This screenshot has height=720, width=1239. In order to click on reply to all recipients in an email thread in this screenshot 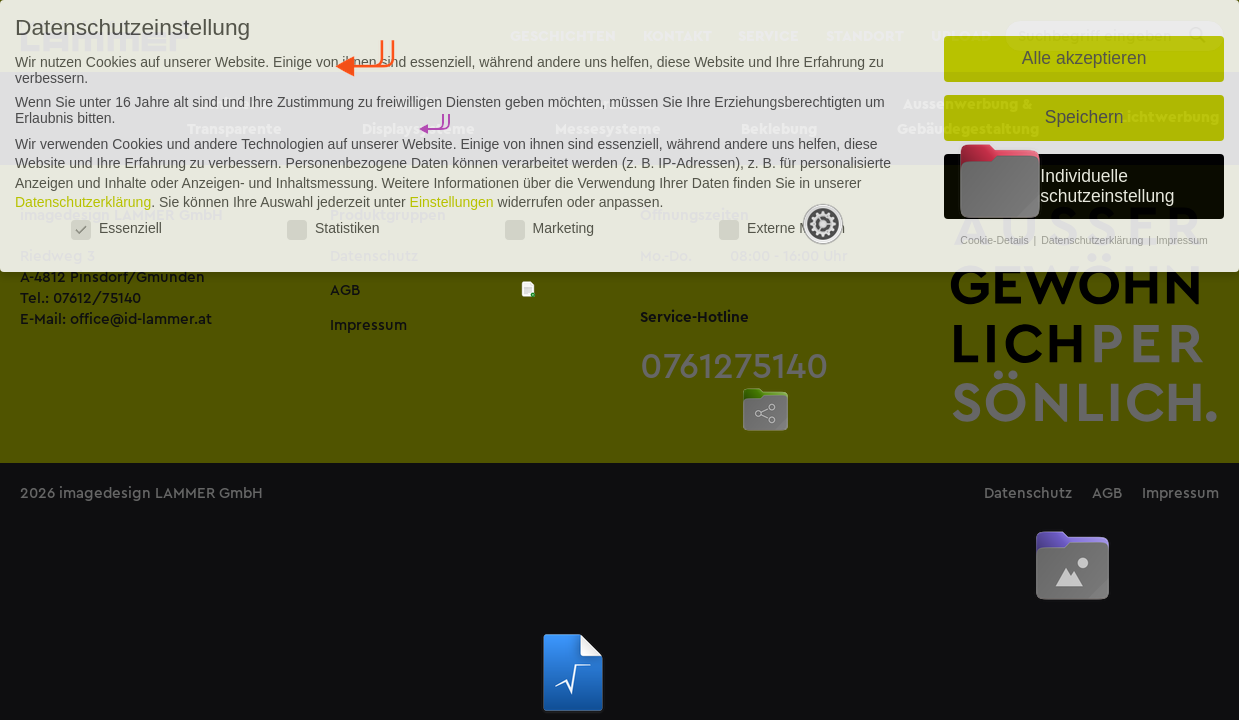, I will do `click(434, 122)`.